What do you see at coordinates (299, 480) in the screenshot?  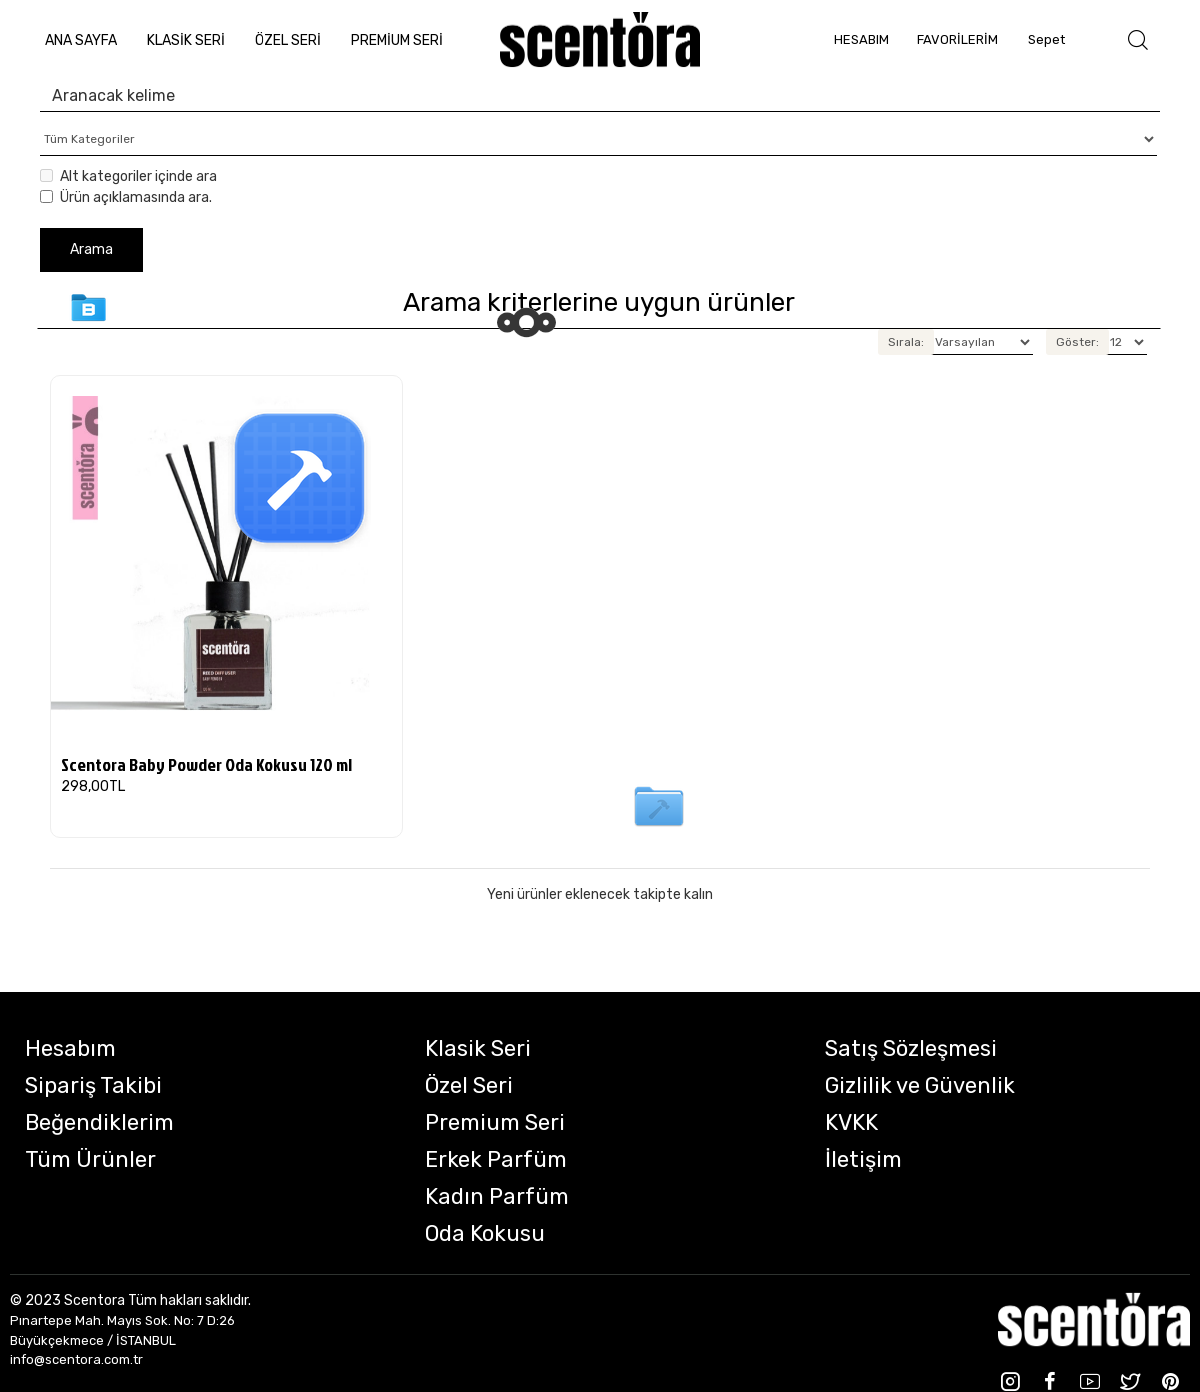 I see `access developer tools and settings` at bounding box center [299, 480].